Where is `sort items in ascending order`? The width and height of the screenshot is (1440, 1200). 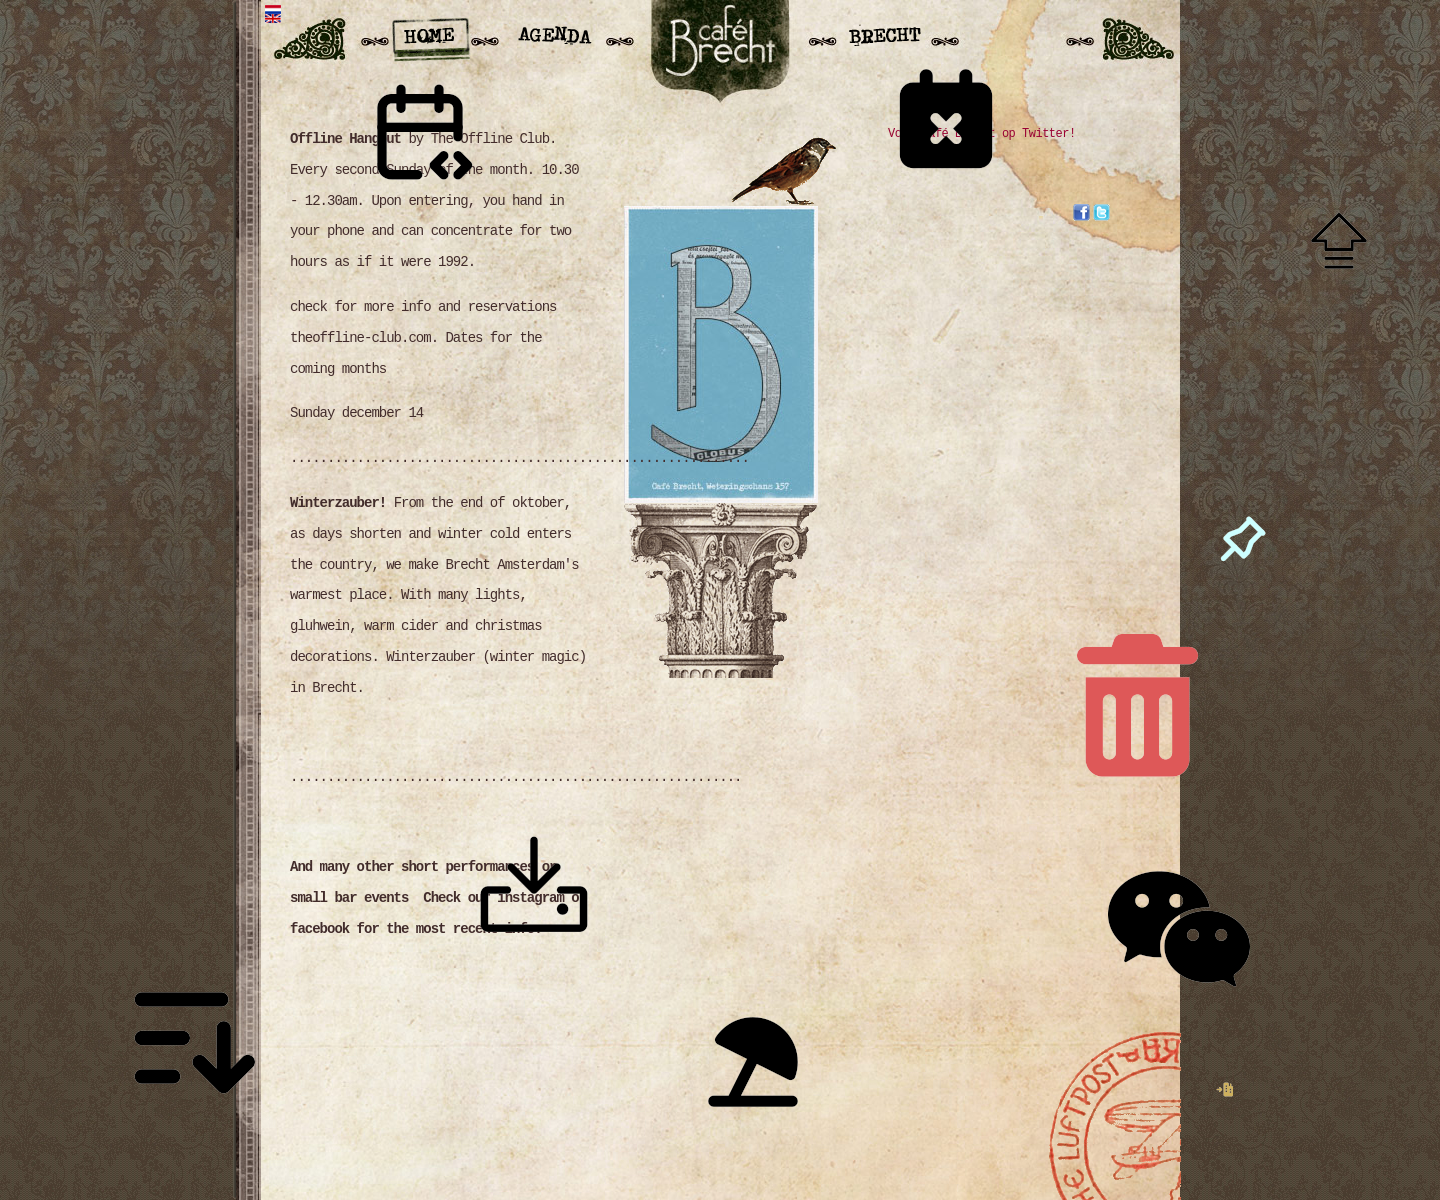 sort items in ascending order is located at coordinates (190, 1038).